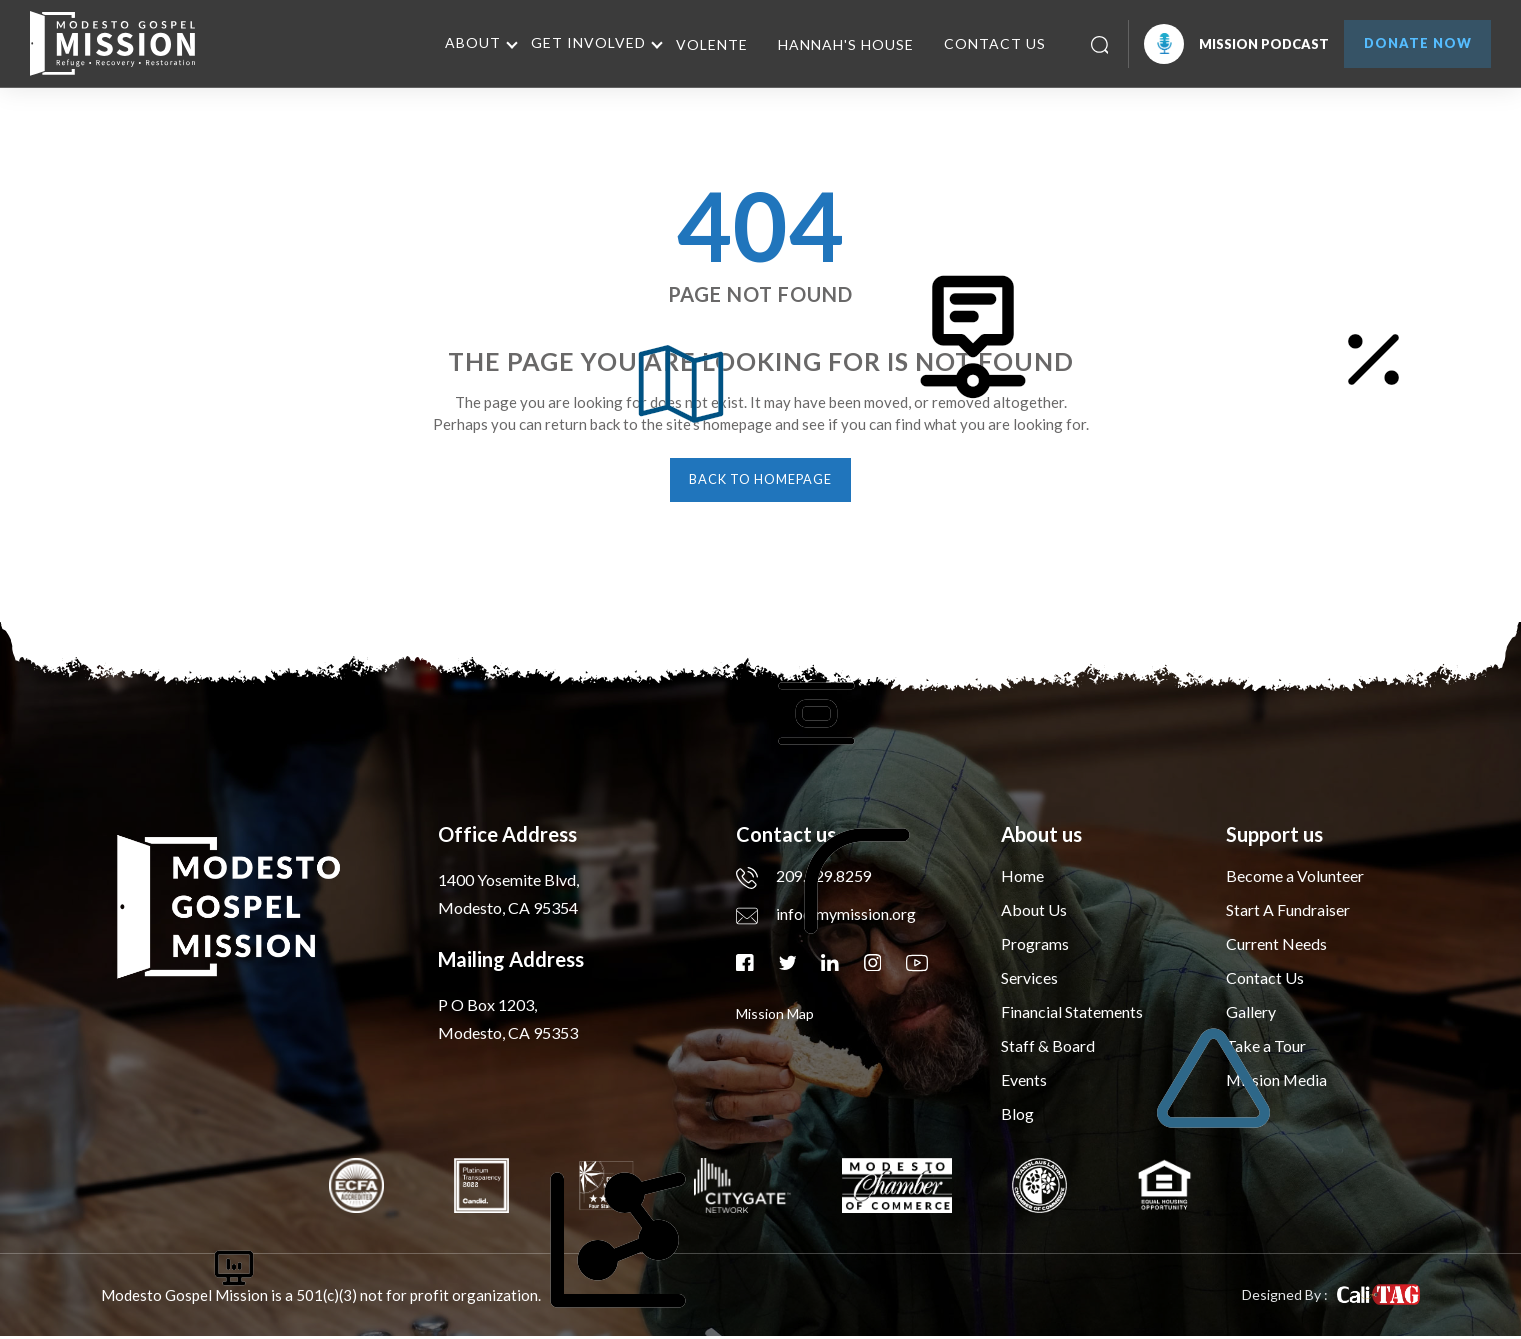 The height and width of the screenshot is (1339, 1521). Describe the element at coordinates (857, 881) in the screenshot. I see `adjust top-left corner radius` at that location.